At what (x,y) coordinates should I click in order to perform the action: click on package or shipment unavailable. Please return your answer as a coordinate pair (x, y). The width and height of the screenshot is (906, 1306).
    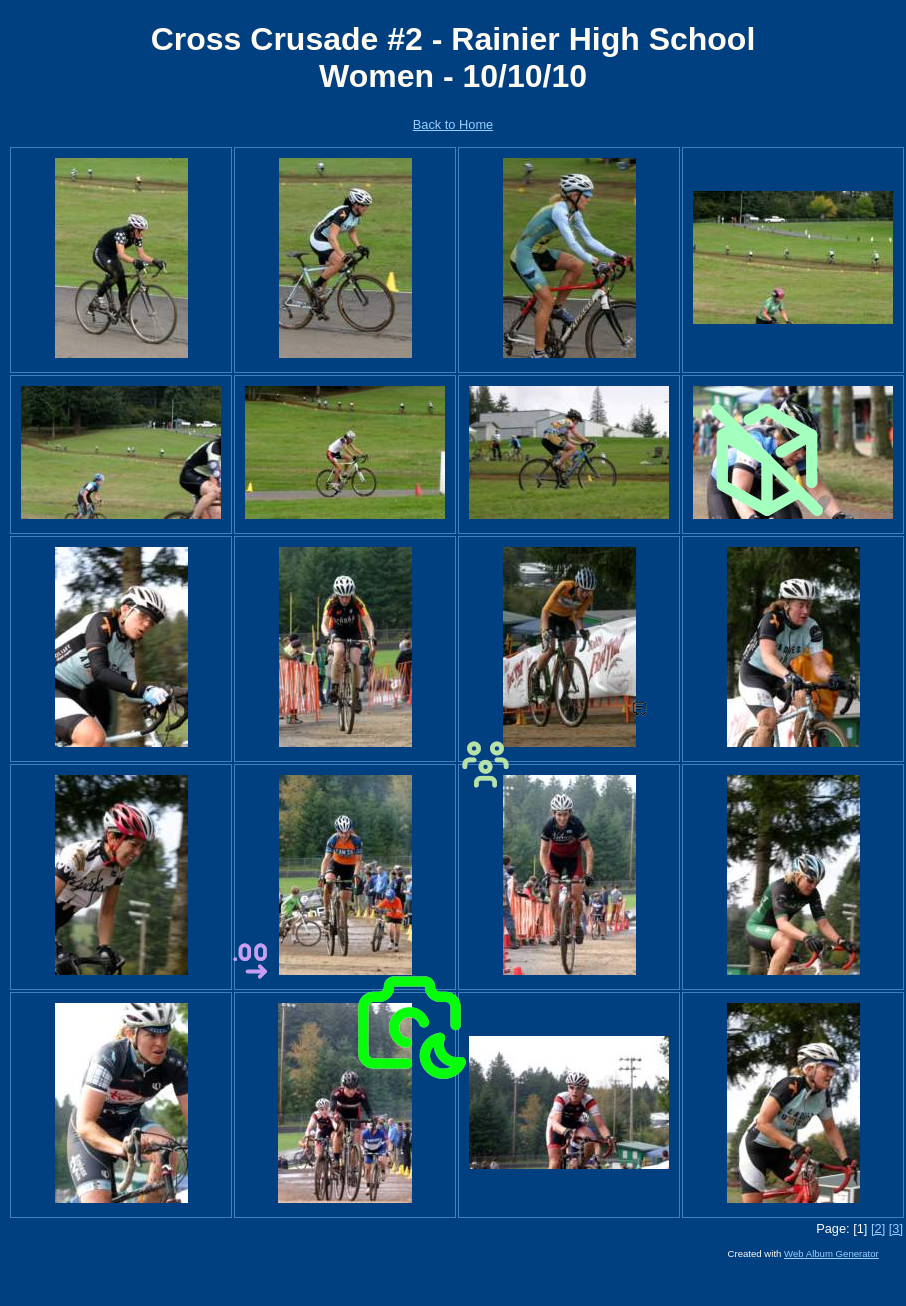
    Looking at the image, I should click on (767, 460).